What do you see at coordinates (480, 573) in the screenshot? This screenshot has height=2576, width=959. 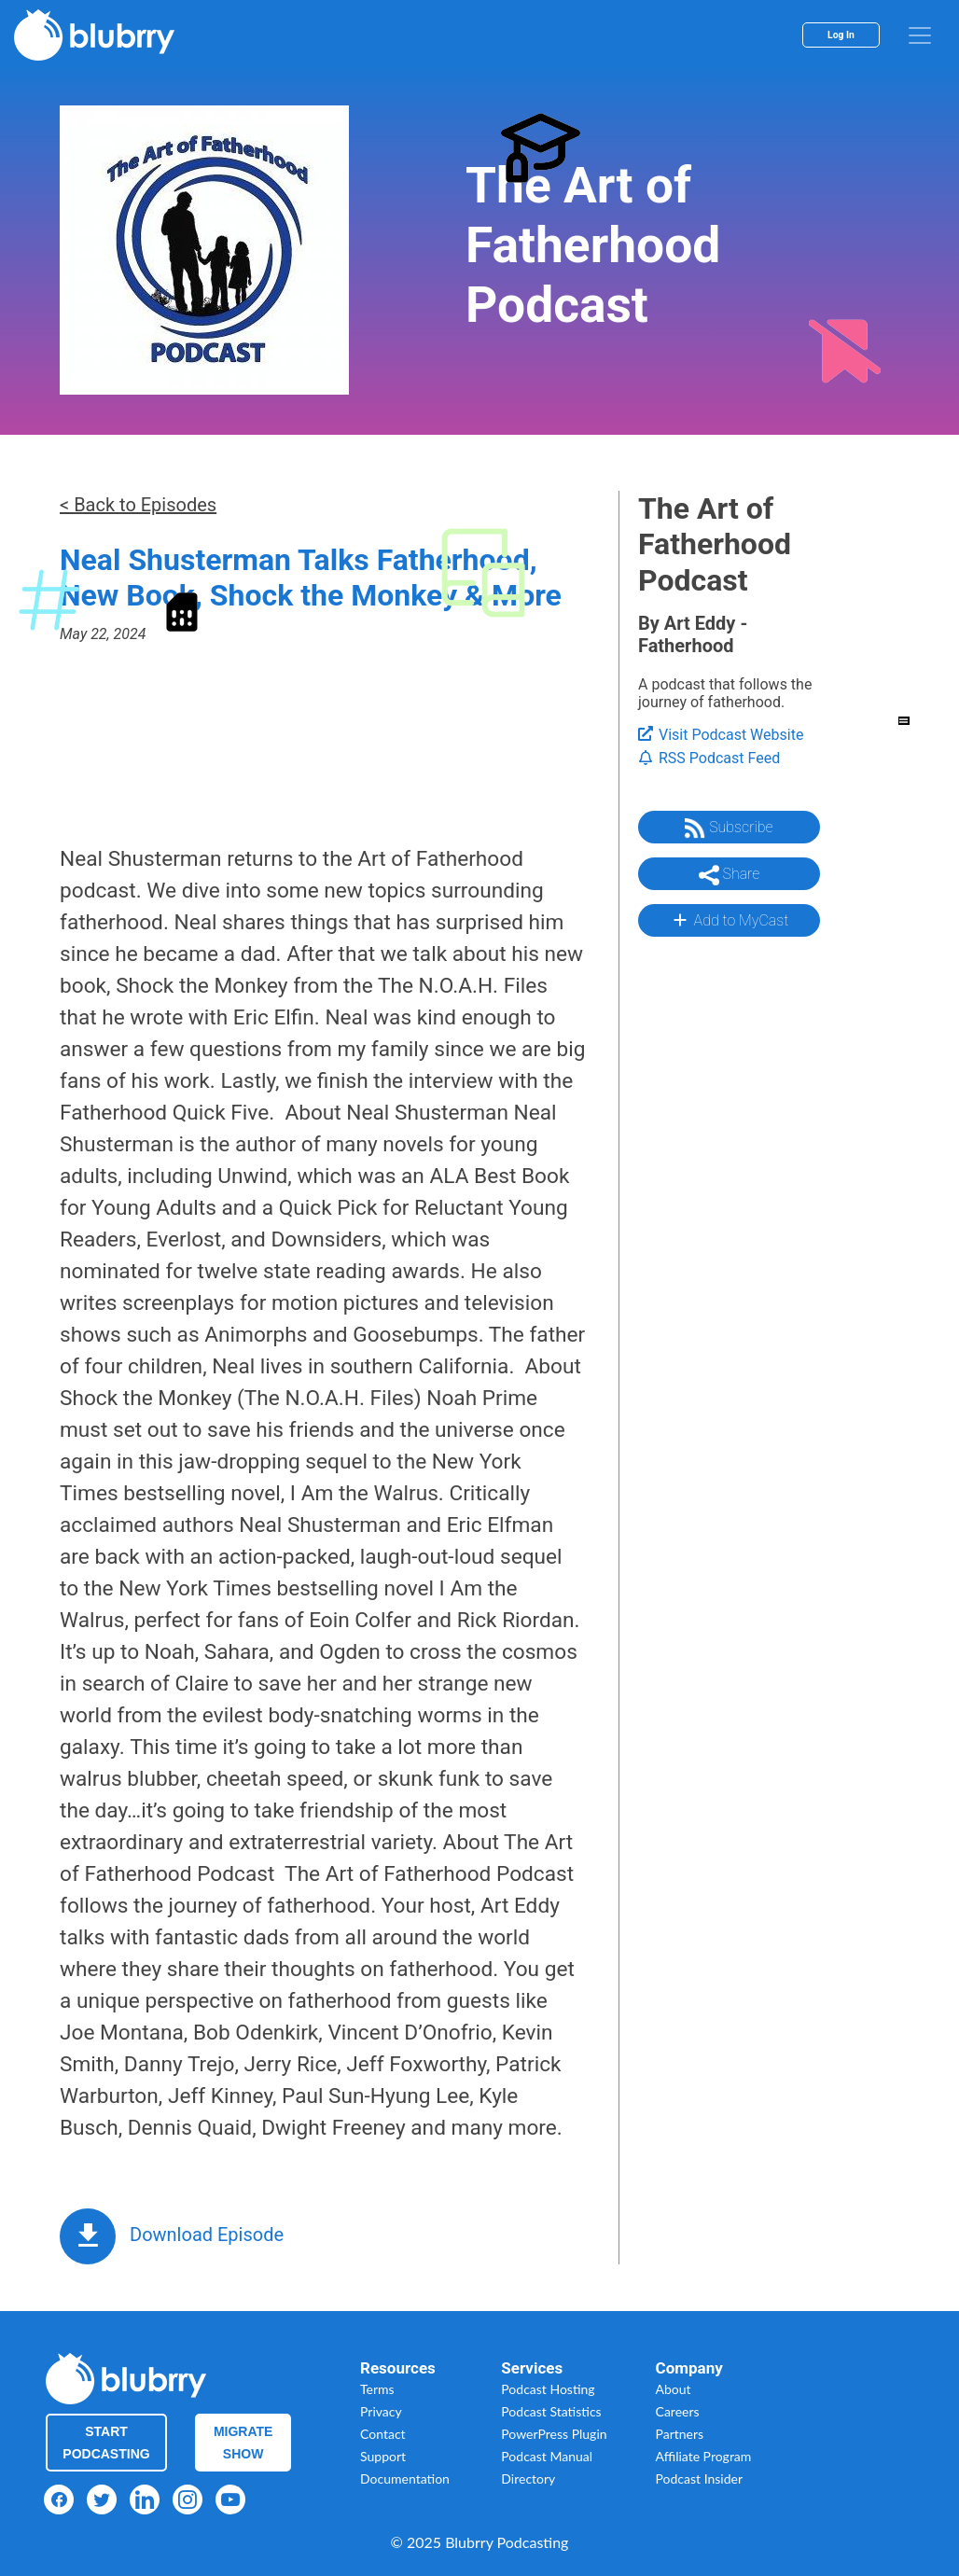 I see `clone or duplicate a repository` at bounding box center [480, 573].